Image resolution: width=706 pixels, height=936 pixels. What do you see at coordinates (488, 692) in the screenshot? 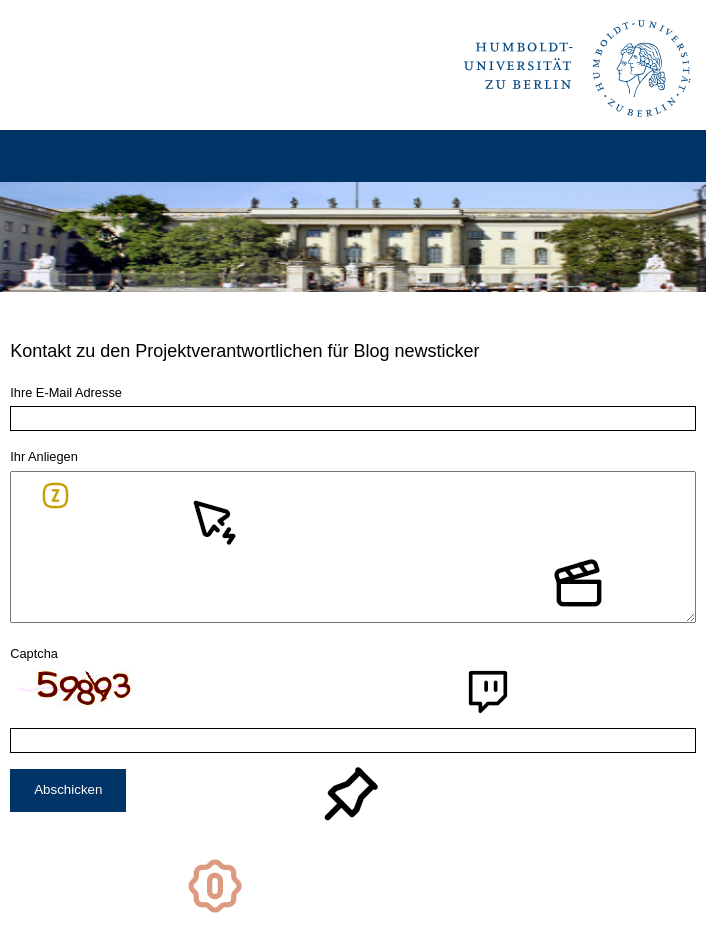
I see `open Twitch app` at bounding box center [488, 692].